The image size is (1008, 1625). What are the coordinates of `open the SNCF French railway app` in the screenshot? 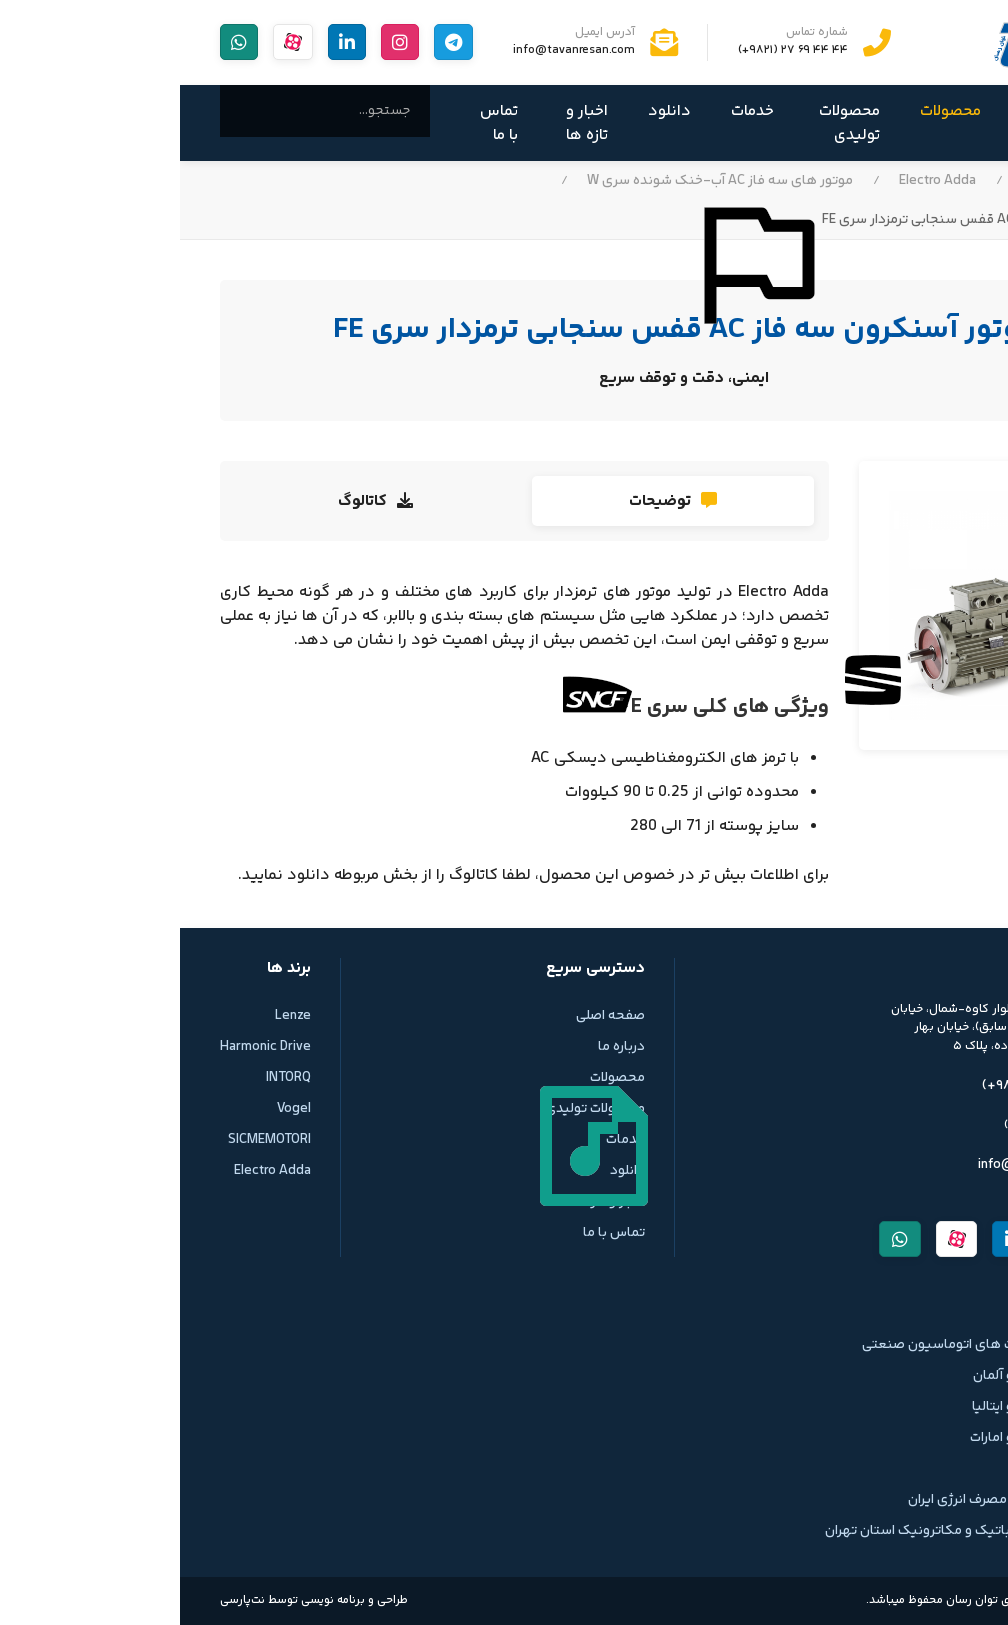 It's located at (597, 694).